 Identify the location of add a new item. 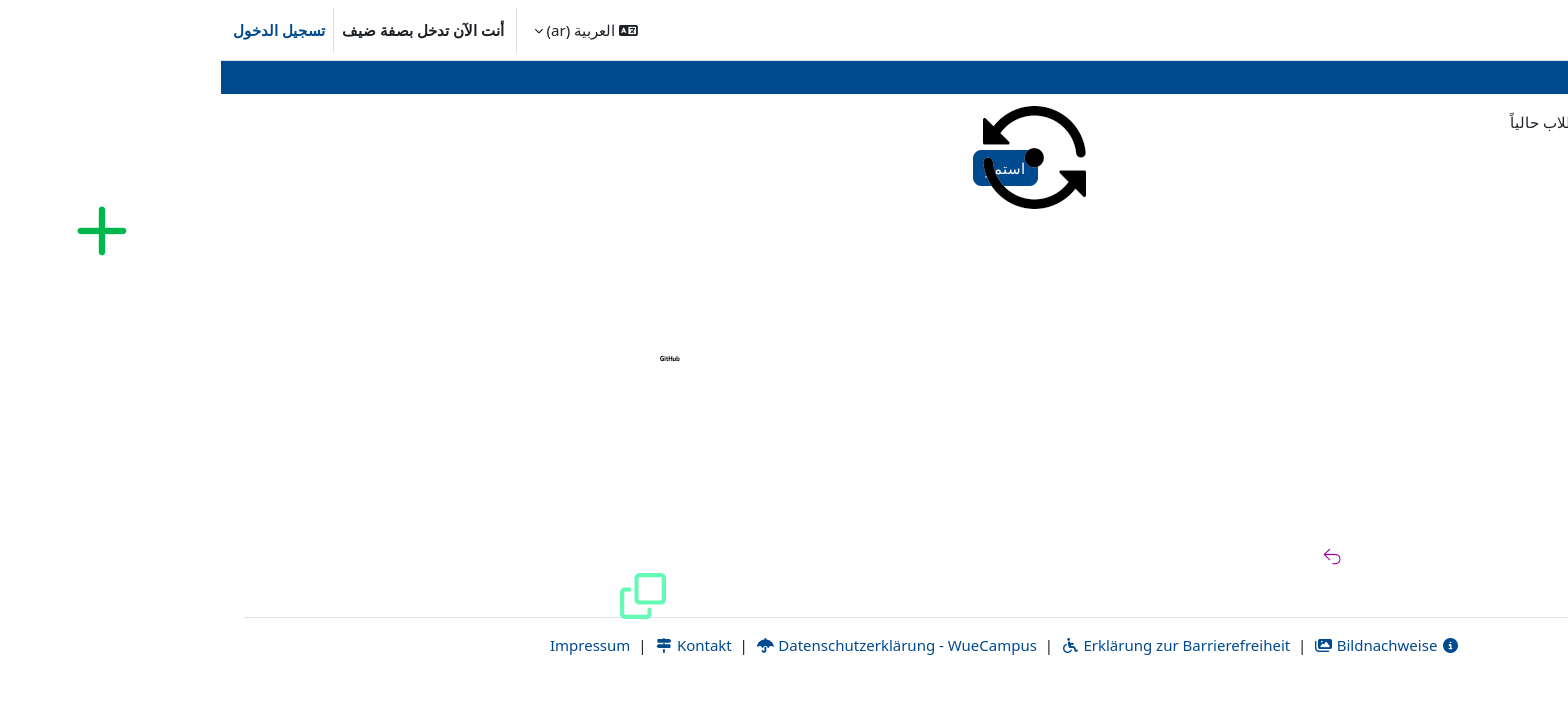
(103, 232).